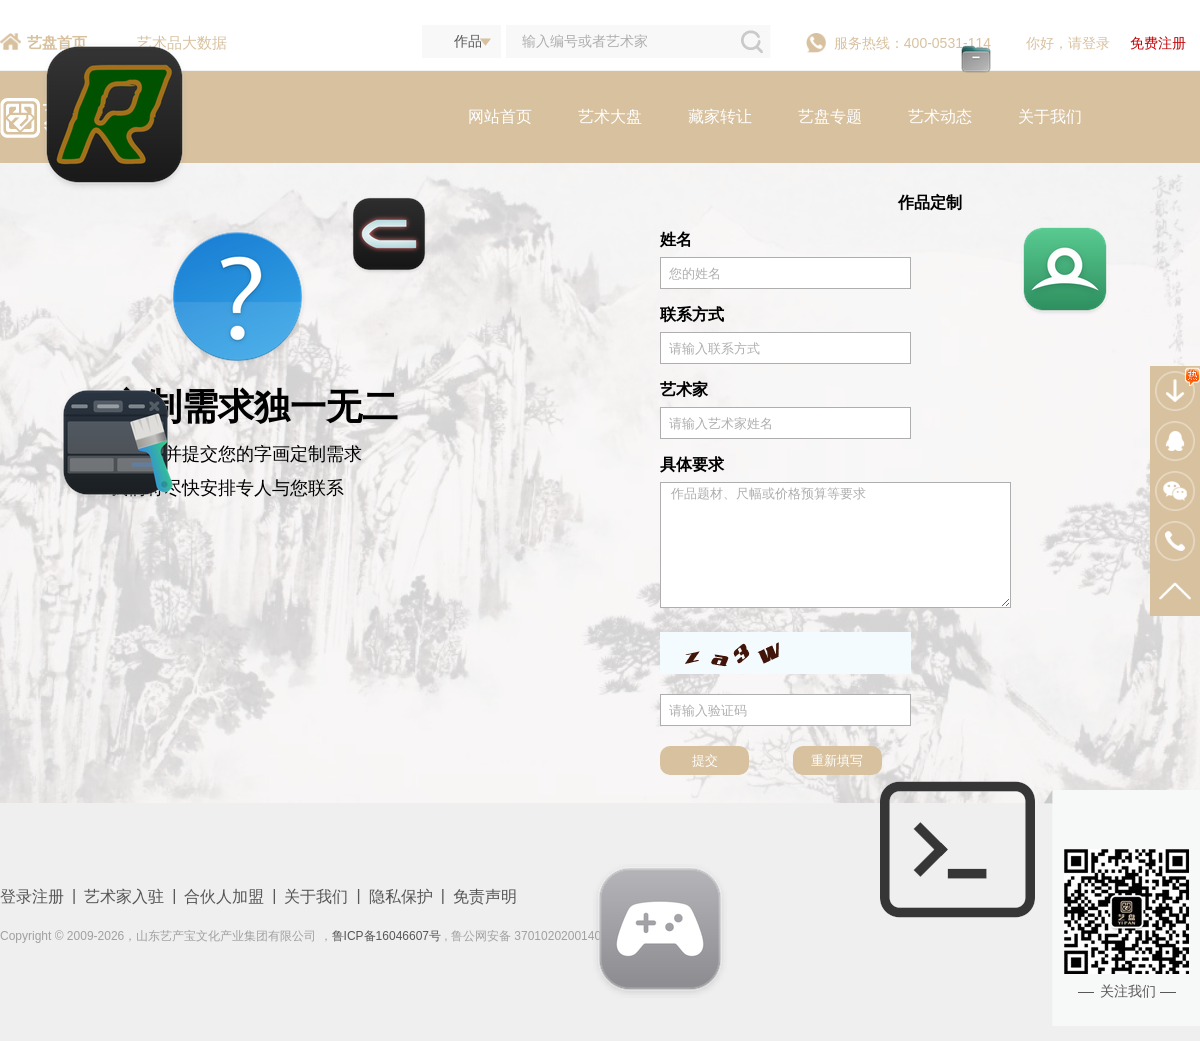 This screenshot has height=1041, width=1200. What do you see at coordinates (976, 59) in the screenshot?
I see `open the file manager application` at bounding box center [976, 59].